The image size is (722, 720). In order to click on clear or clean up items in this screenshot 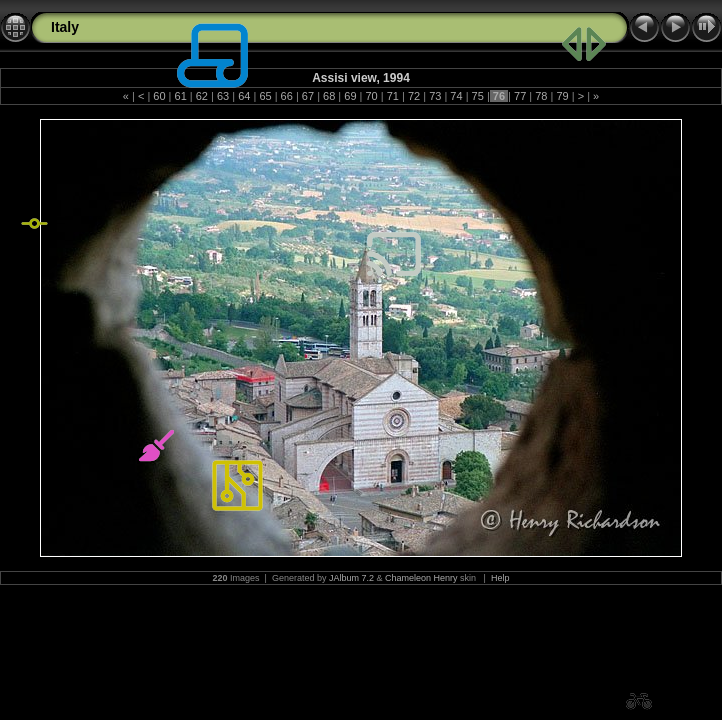, I will do `click(156, 445)`.